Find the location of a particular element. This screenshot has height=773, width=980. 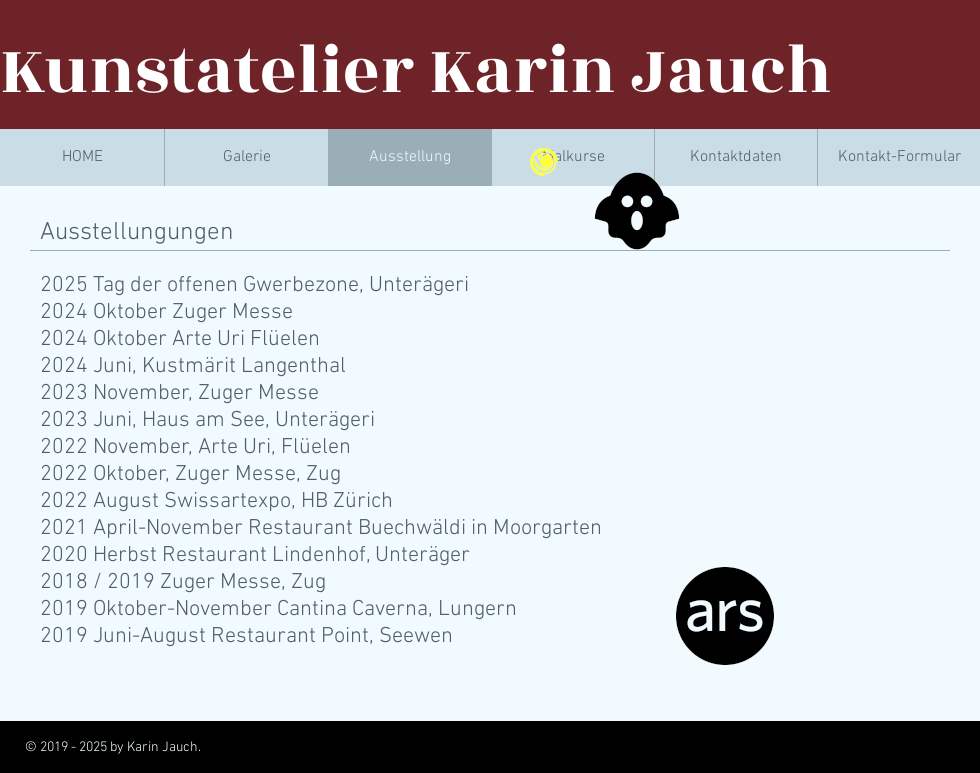

visit ars technica website is located at coordinates (725, 616).